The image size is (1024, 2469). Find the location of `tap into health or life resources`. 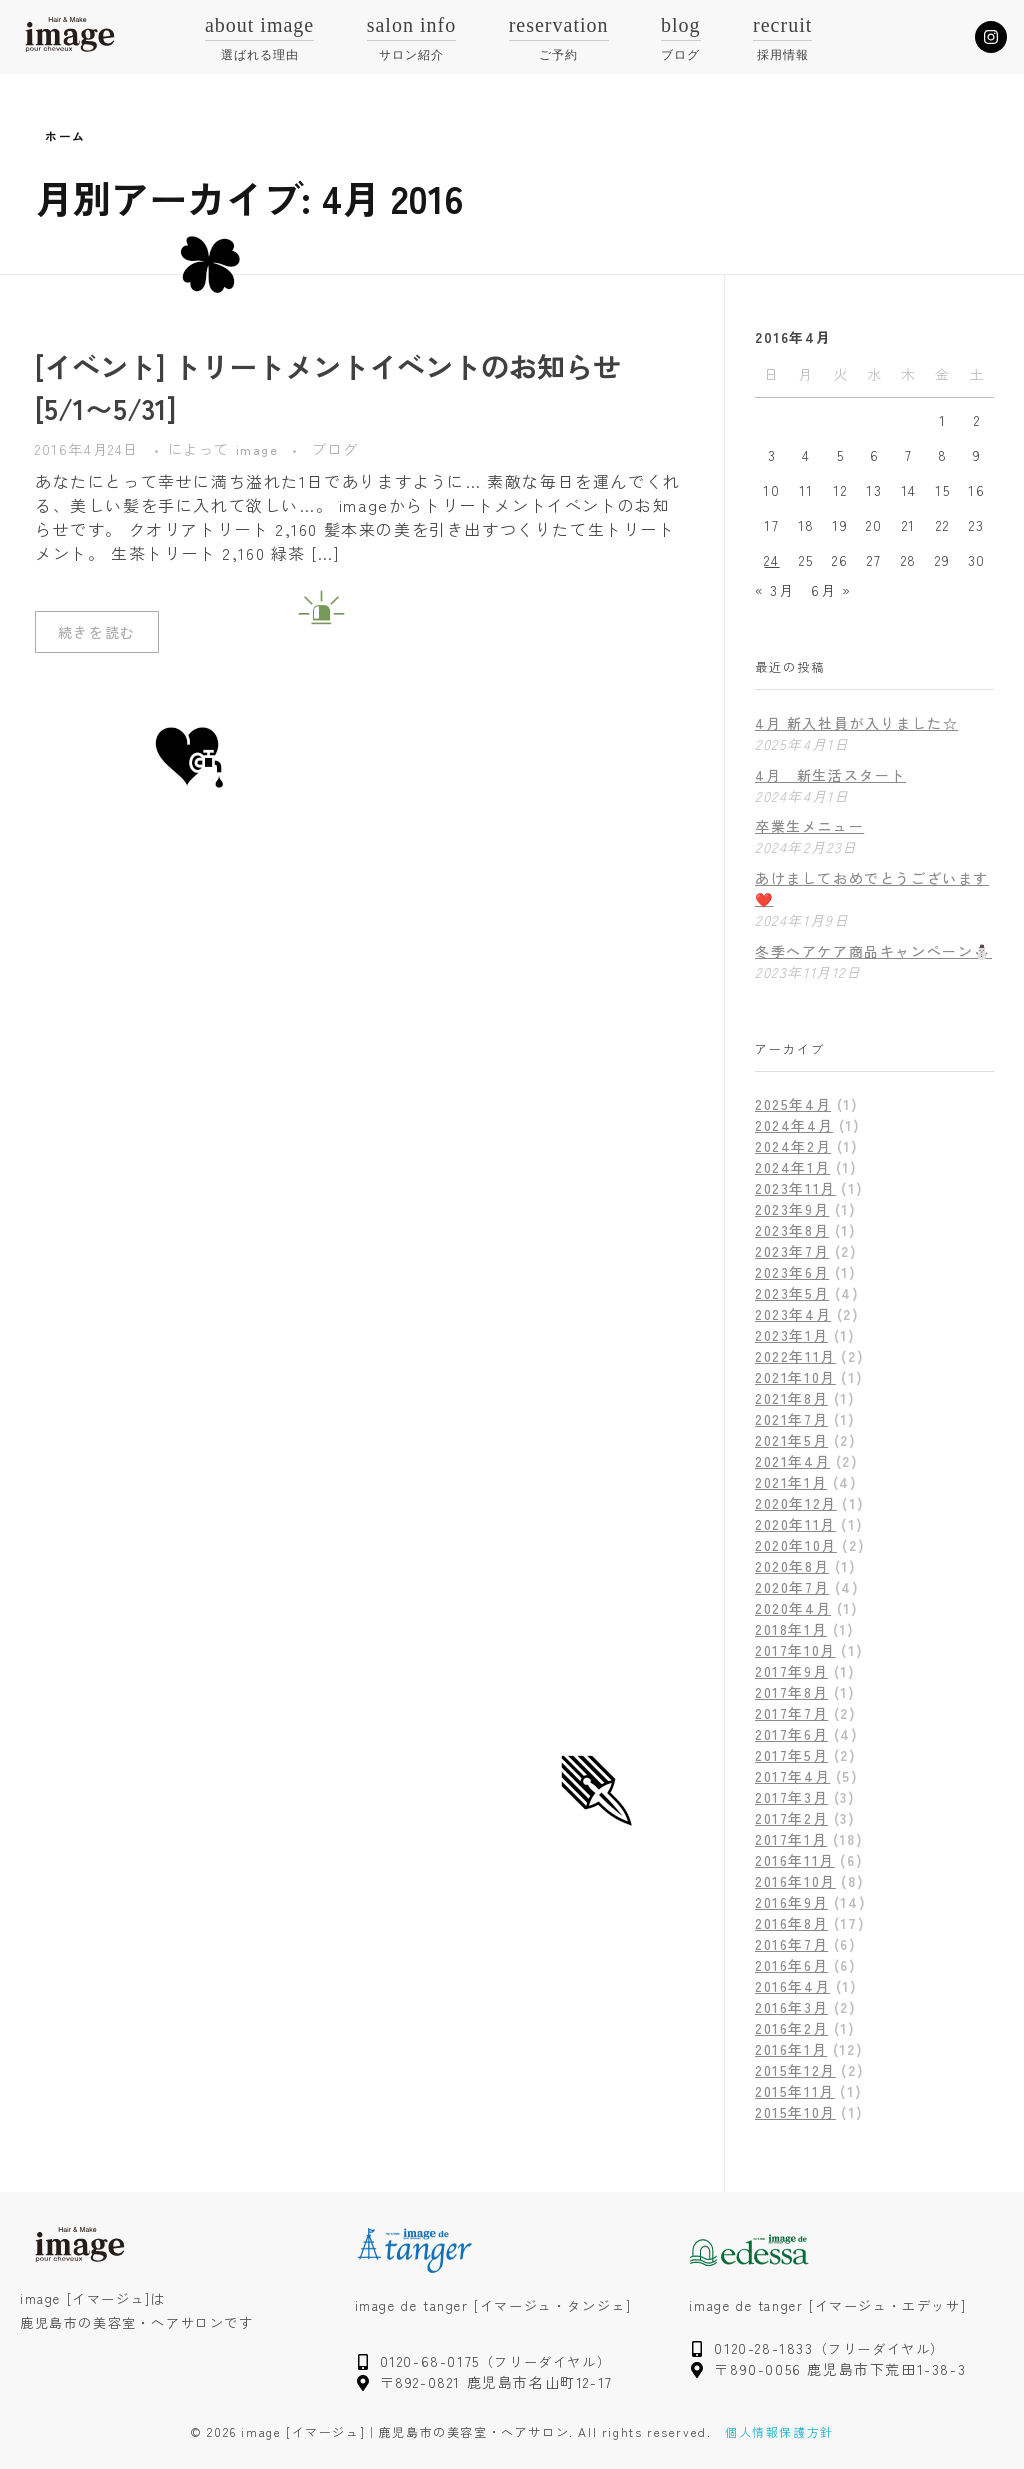

tap into health or life resources is located at coordinates (189, 754).